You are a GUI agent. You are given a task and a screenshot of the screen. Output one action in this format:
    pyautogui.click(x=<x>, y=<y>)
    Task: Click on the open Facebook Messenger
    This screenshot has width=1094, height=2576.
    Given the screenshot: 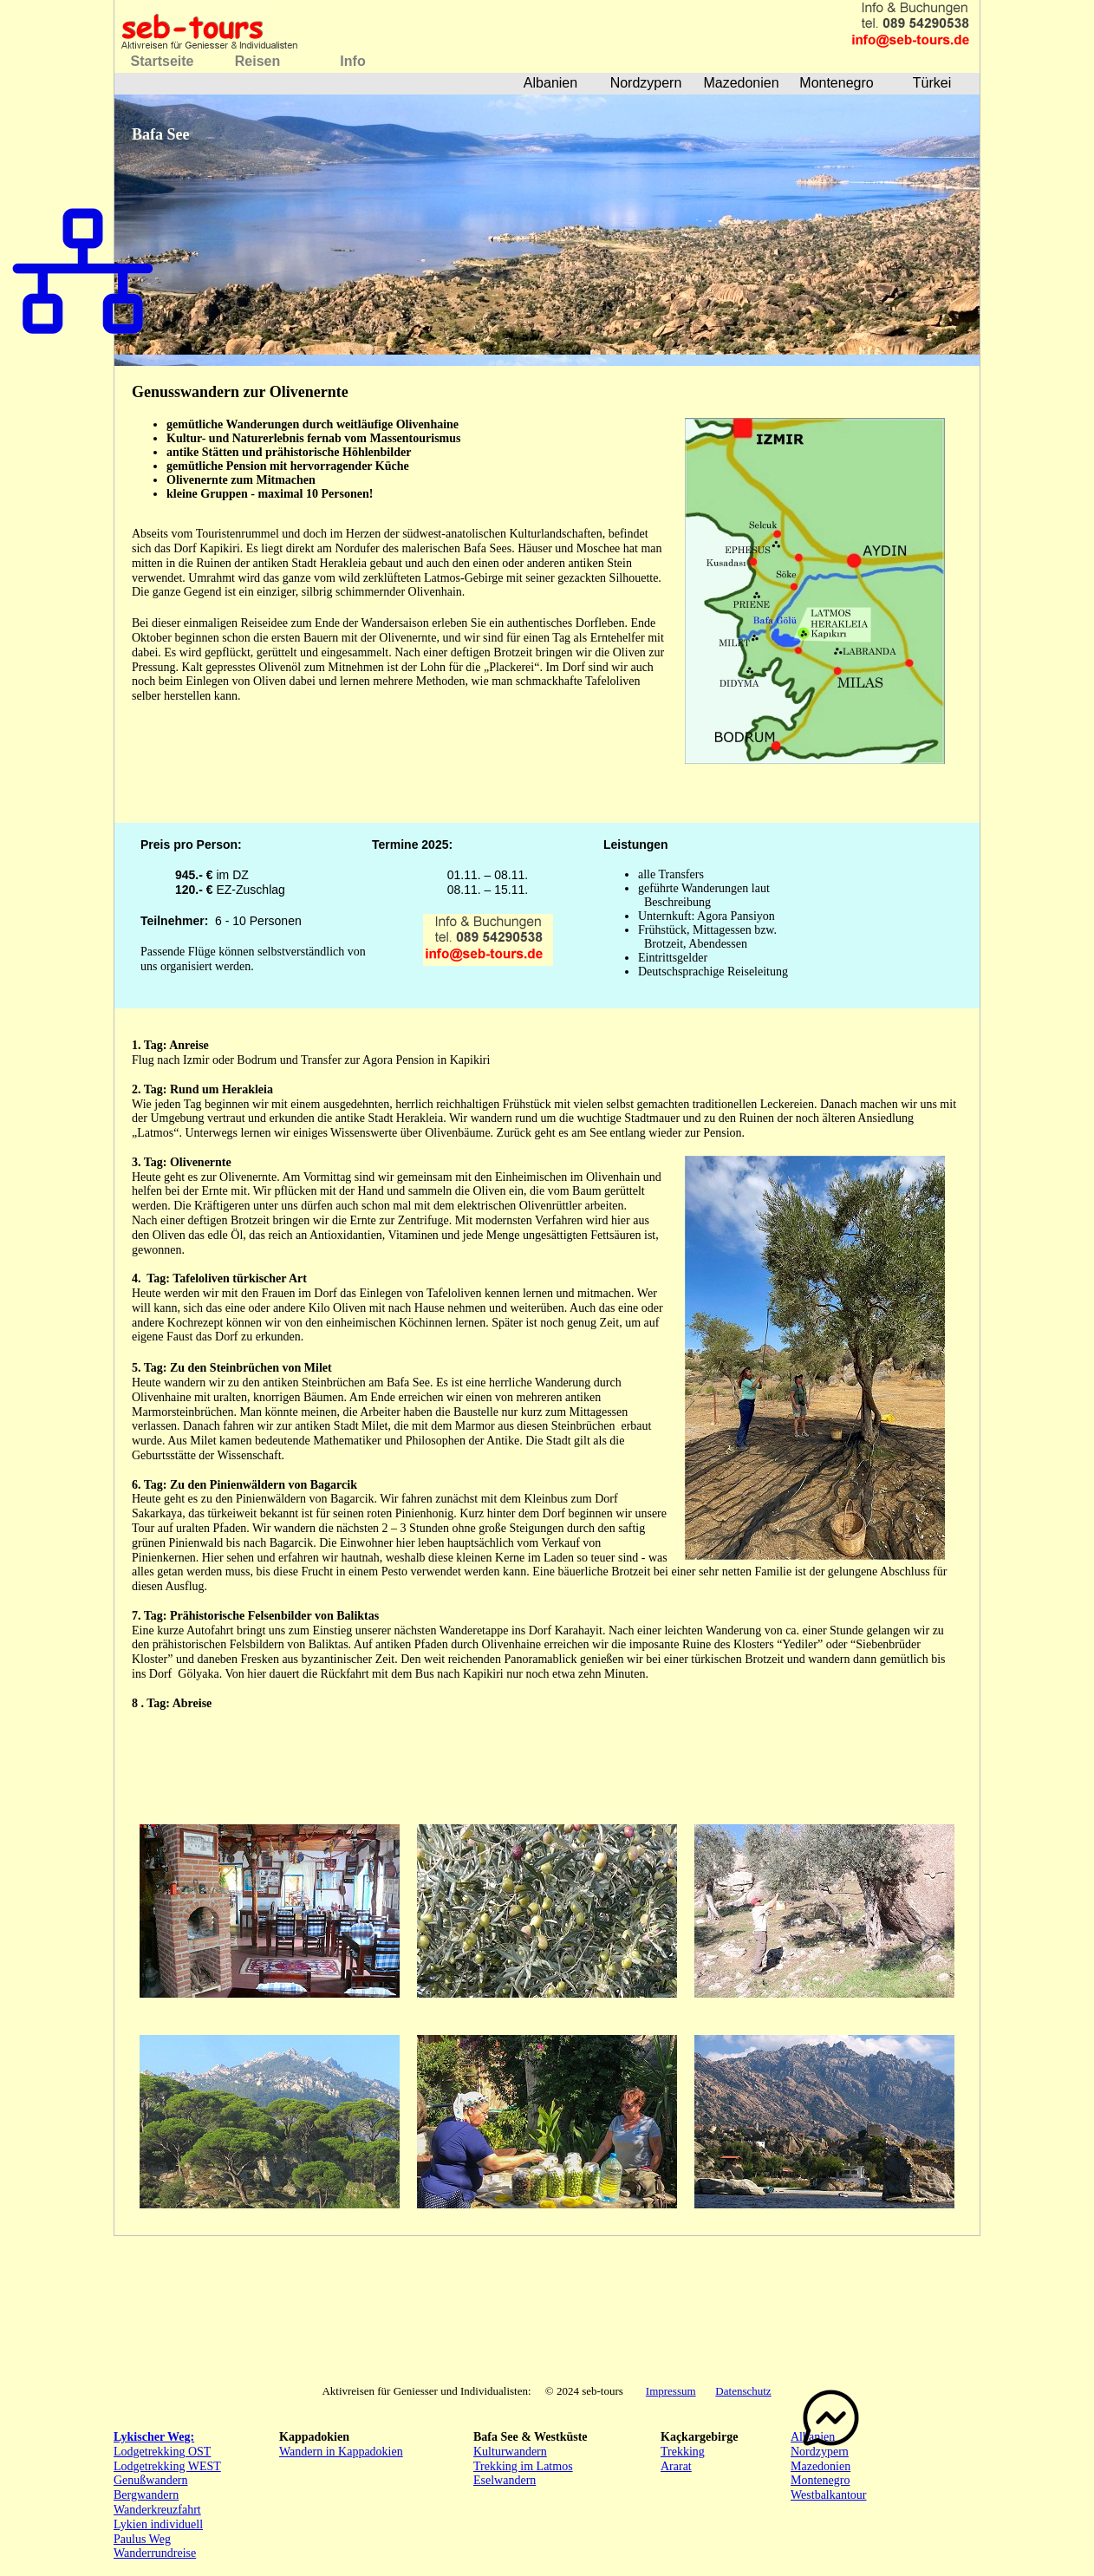 What is the action you would take?
    pyautogui.click(x=830, y=2417)
    